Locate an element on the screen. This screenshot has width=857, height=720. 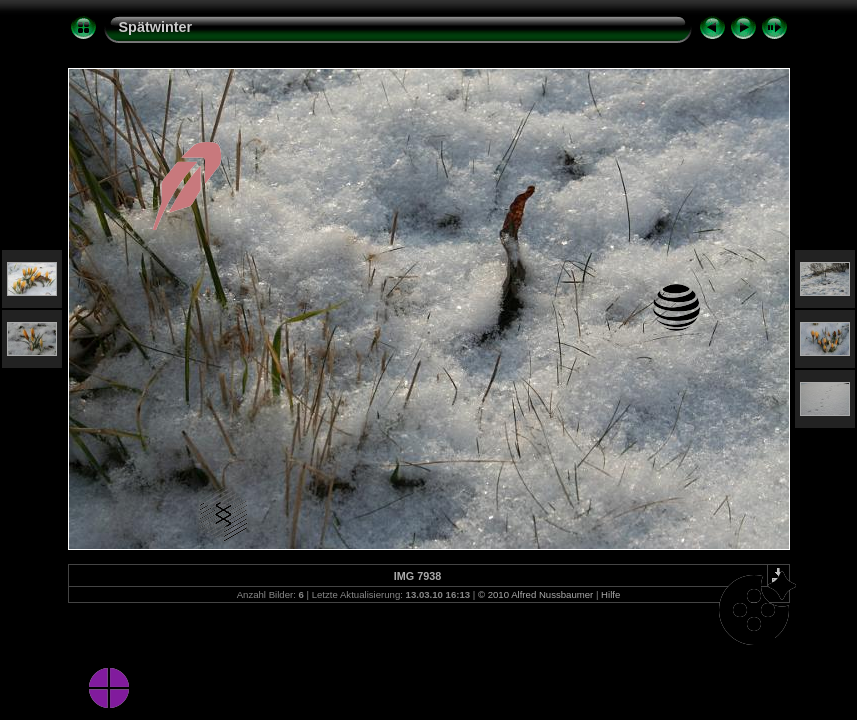
generate AI-powered video content is located at coordinates (754, 610).